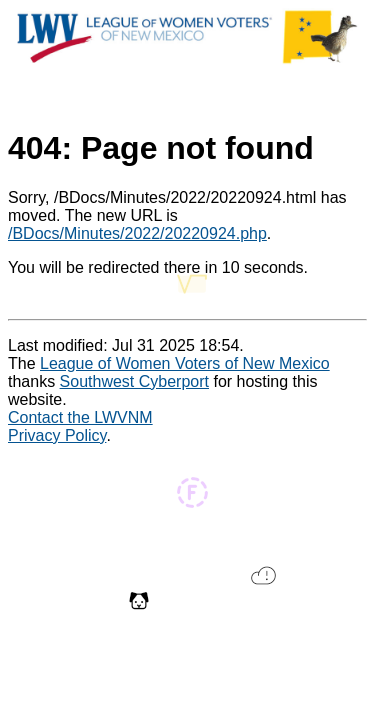  Describe the element at coordinates (192, 492) in the screenshot. I see `indicates a draft or pending status` at that location.